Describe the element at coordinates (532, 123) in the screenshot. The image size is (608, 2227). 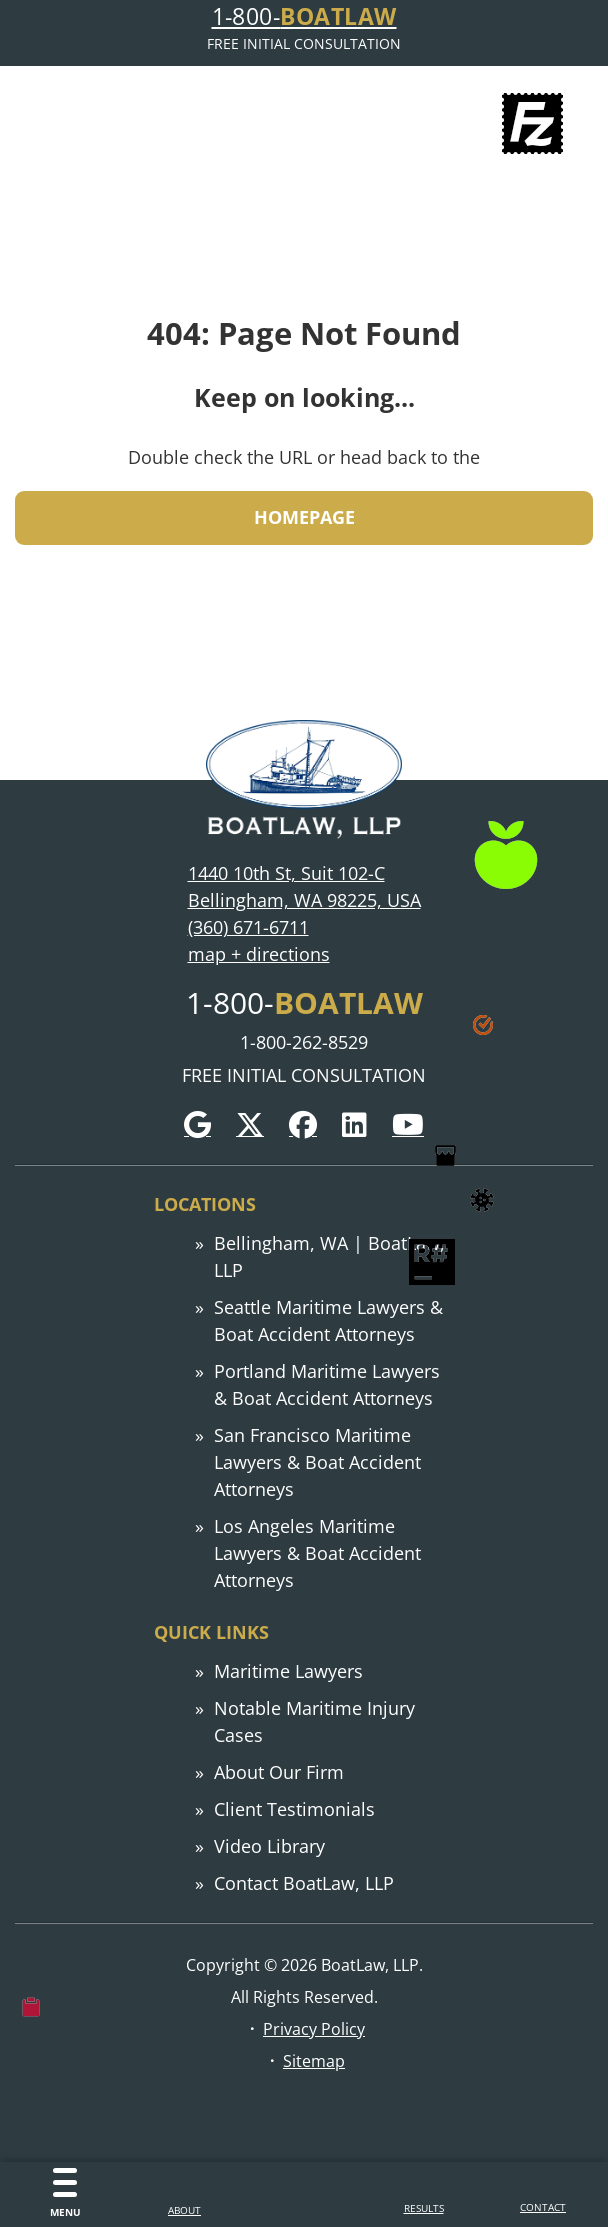
I see `open FileZilla FTP client` at that location.